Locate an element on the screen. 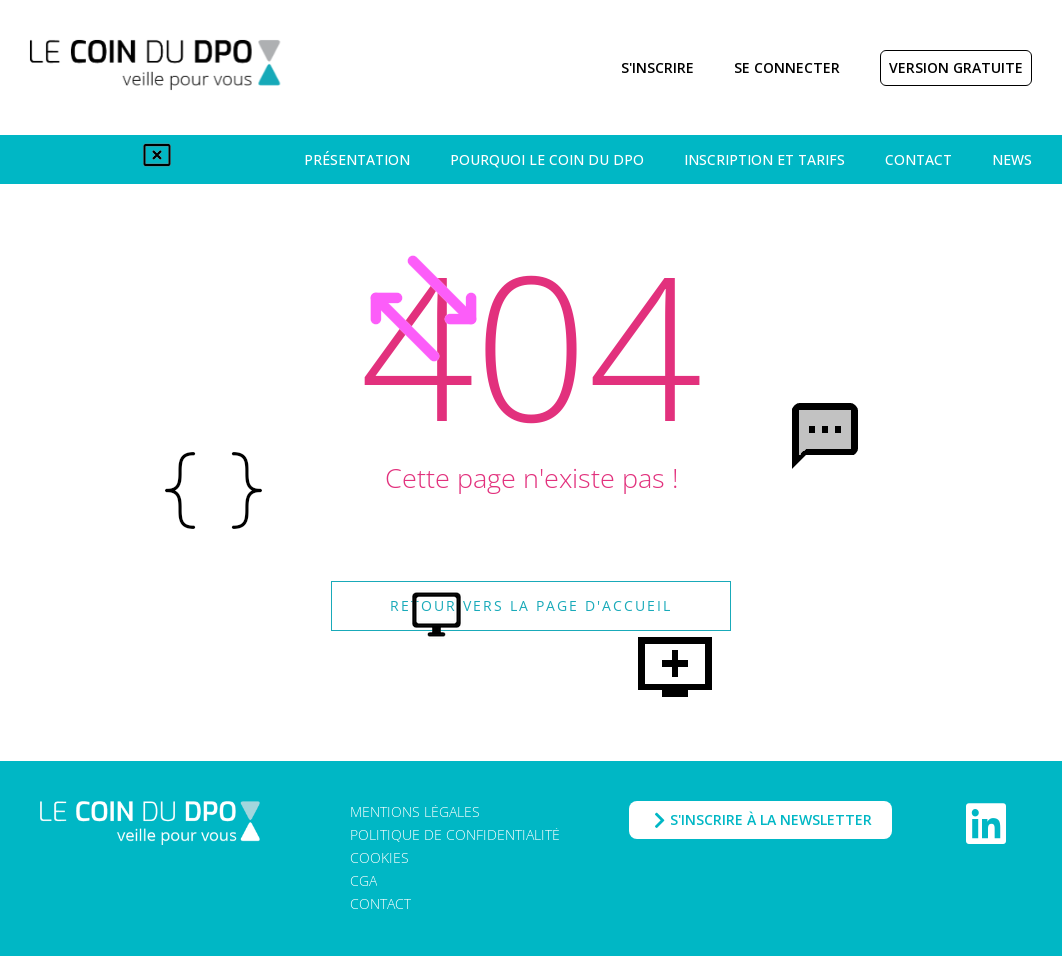 This screenshot has height=956, width=1062. add current video to watch queue is located at coordinates (675, 667).